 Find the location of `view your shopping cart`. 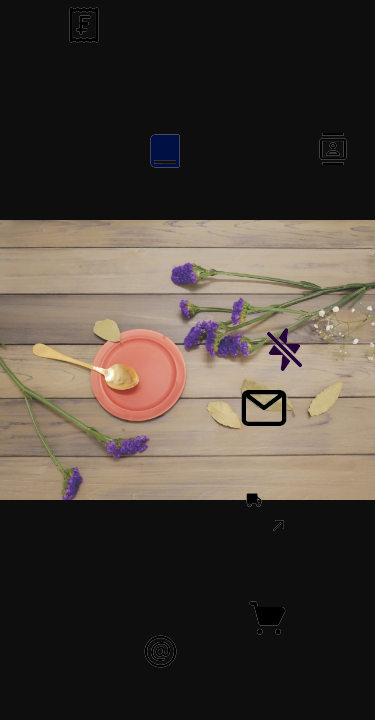

view your shopping cart is located at coordinates (268, 618).